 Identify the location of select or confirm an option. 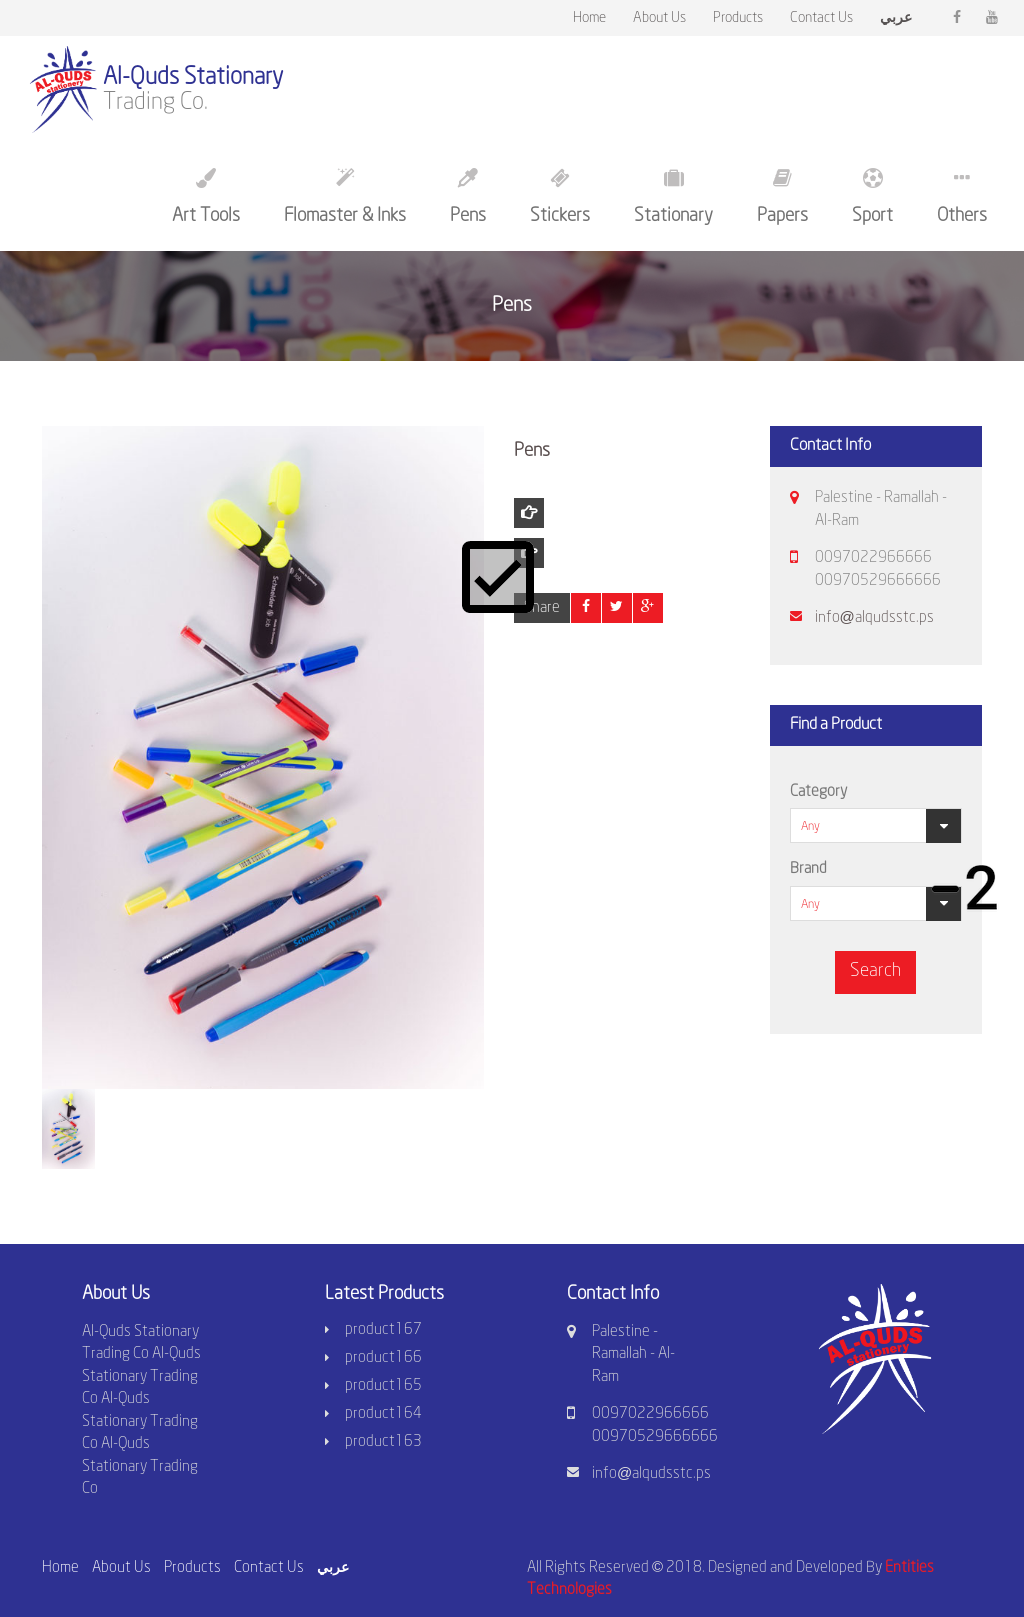
(498, 577).